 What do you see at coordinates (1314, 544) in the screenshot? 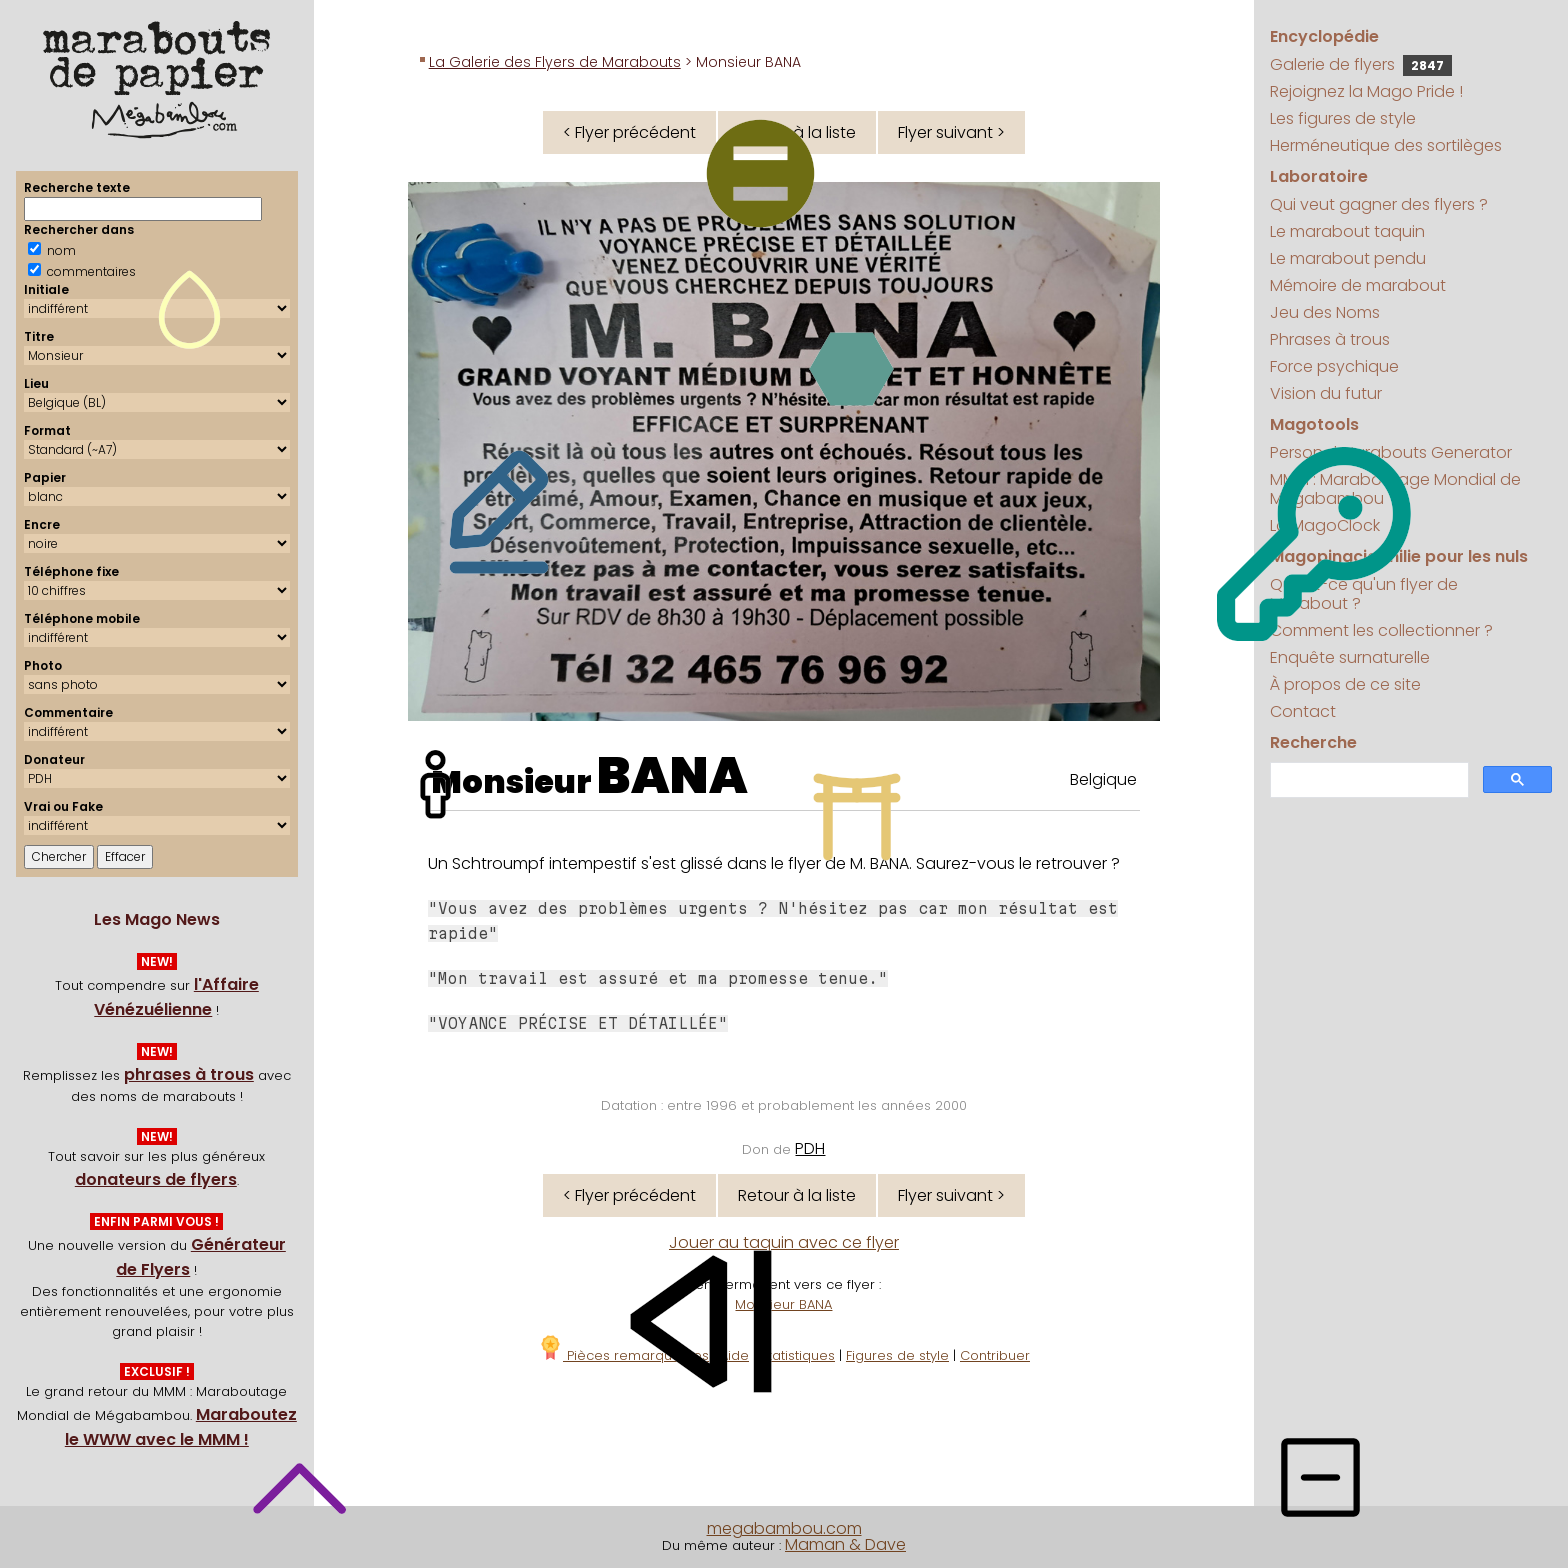
I see `access security or authentication settings` at bounding box center [1314, 544].